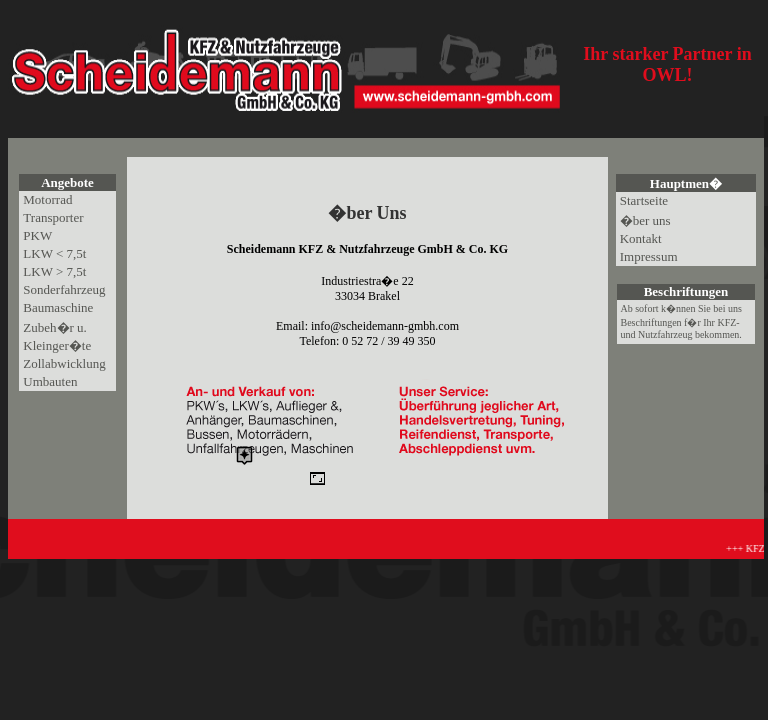 Image resolution: width=768 pixels, height=720 pixels. What do you see at coordinates (244, 455) in the screenshot?
I see `access AI assistant or smart suggestions` at bounding box center [244, 455].